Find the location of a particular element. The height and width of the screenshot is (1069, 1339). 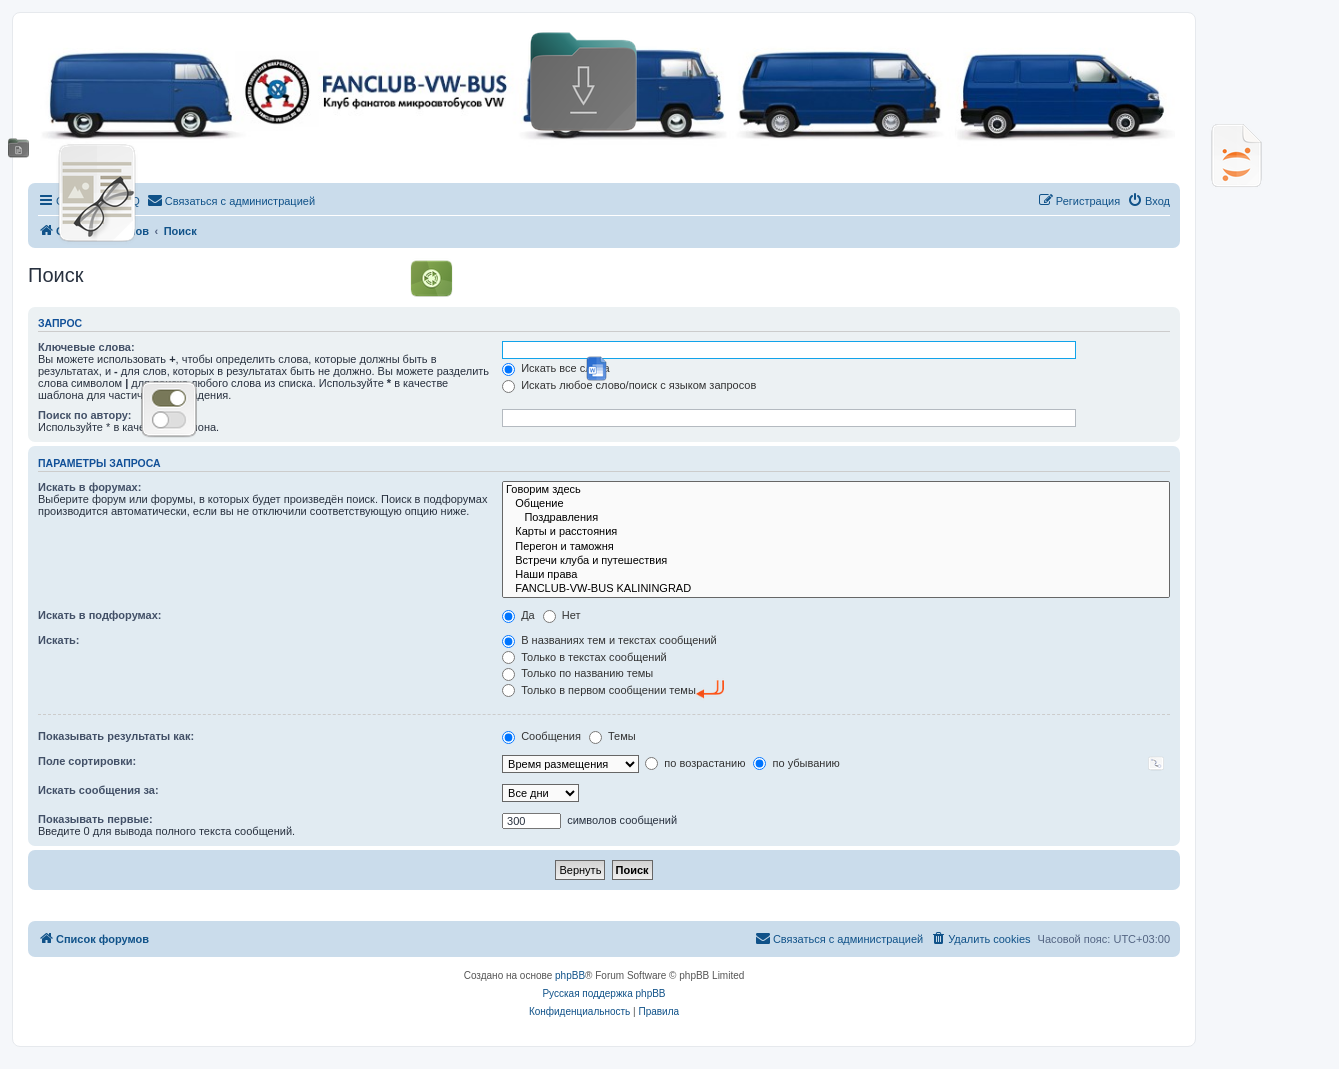

access the desktop folder is located at coordinates (431, 277).